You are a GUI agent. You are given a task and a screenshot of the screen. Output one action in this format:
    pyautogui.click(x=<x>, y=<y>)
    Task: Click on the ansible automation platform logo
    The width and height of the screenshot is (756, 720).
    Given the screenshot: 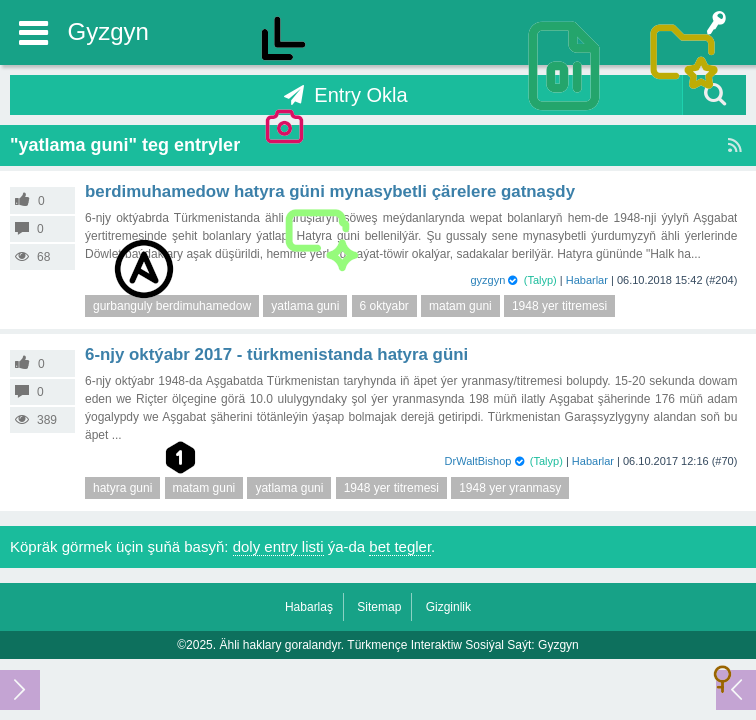 What is the action you would take?
    pyautogui.click(x=144, y=269)
    